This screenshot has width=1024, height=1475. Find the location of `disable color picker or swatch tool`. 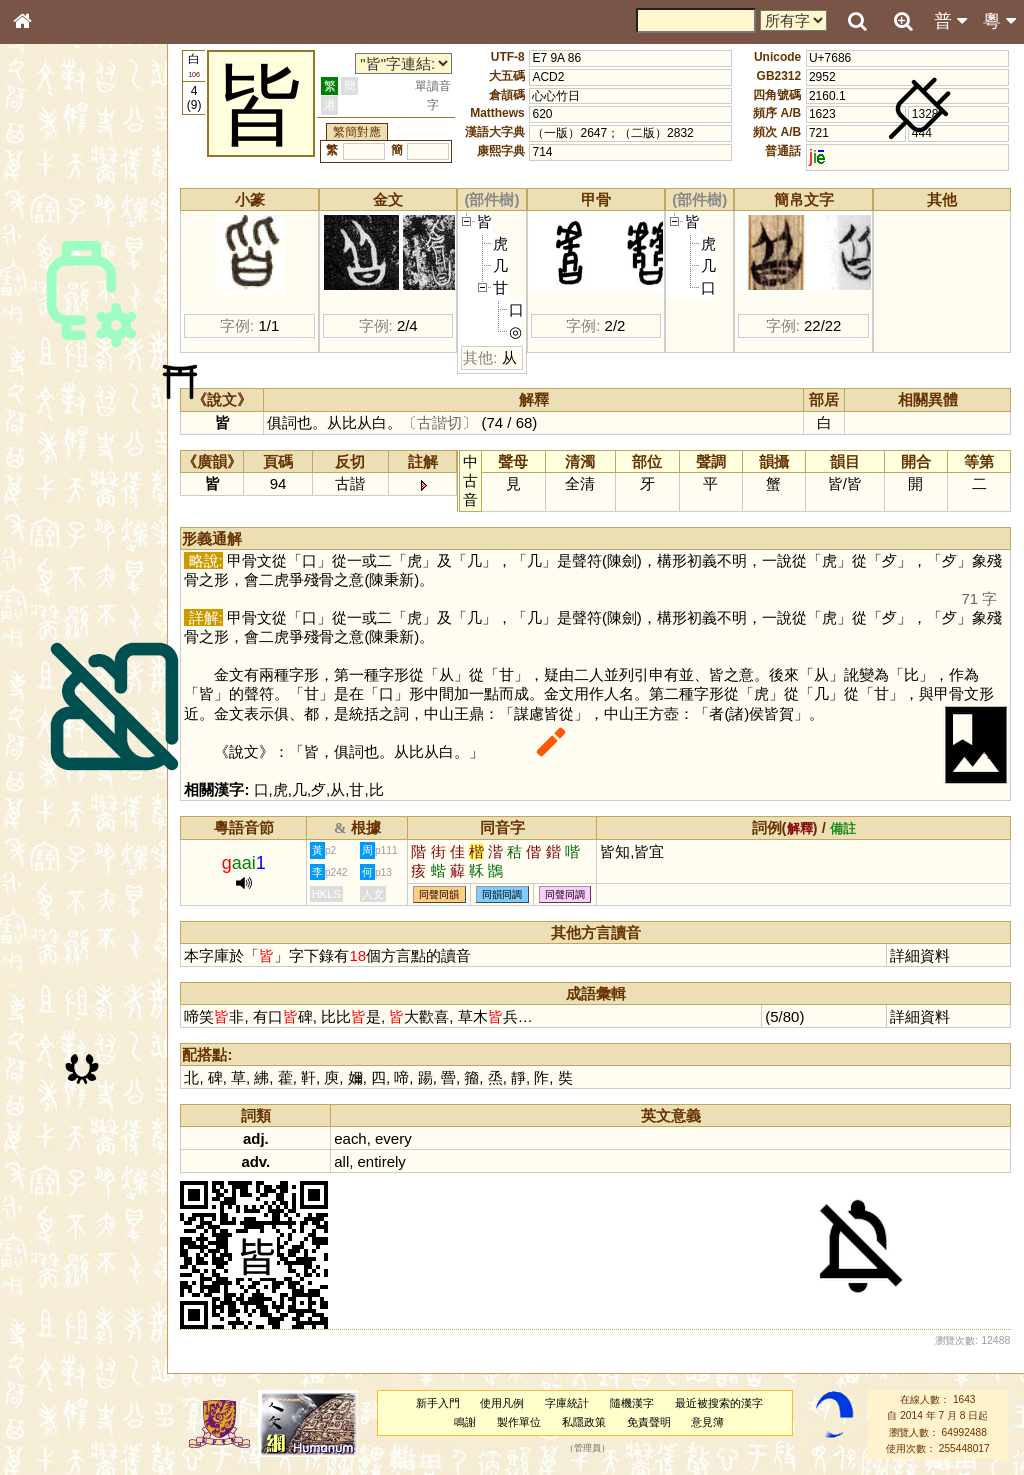

disable color picker or swatch tool is located at coordinates (114, 706).